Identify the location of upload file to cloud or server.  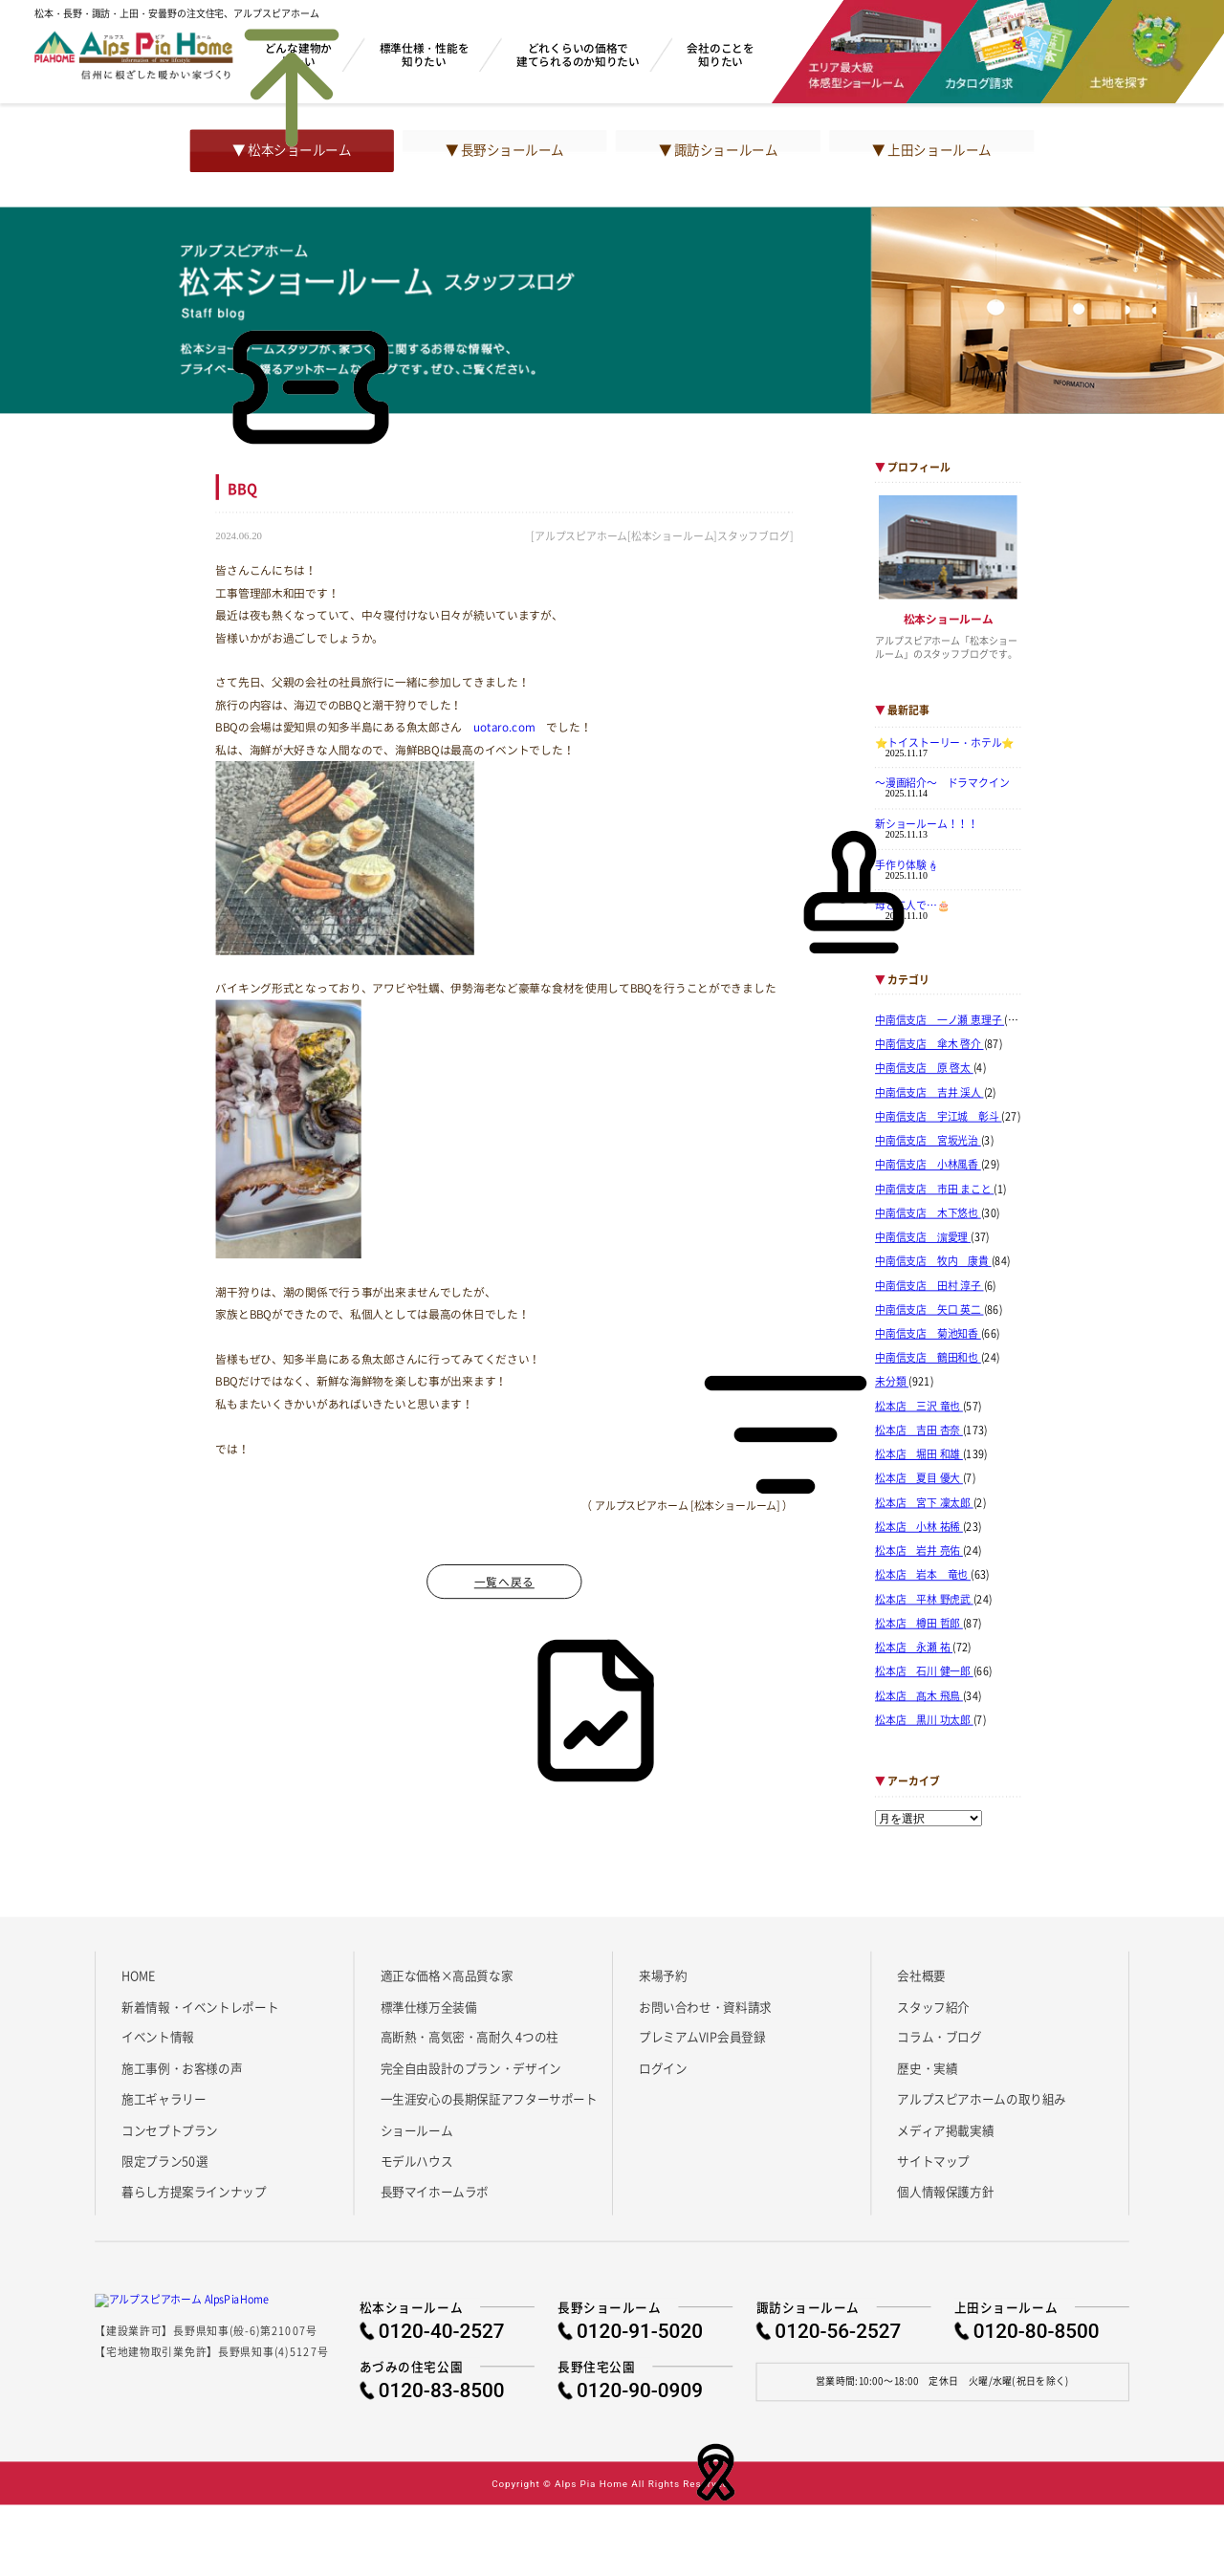
(292, 88).